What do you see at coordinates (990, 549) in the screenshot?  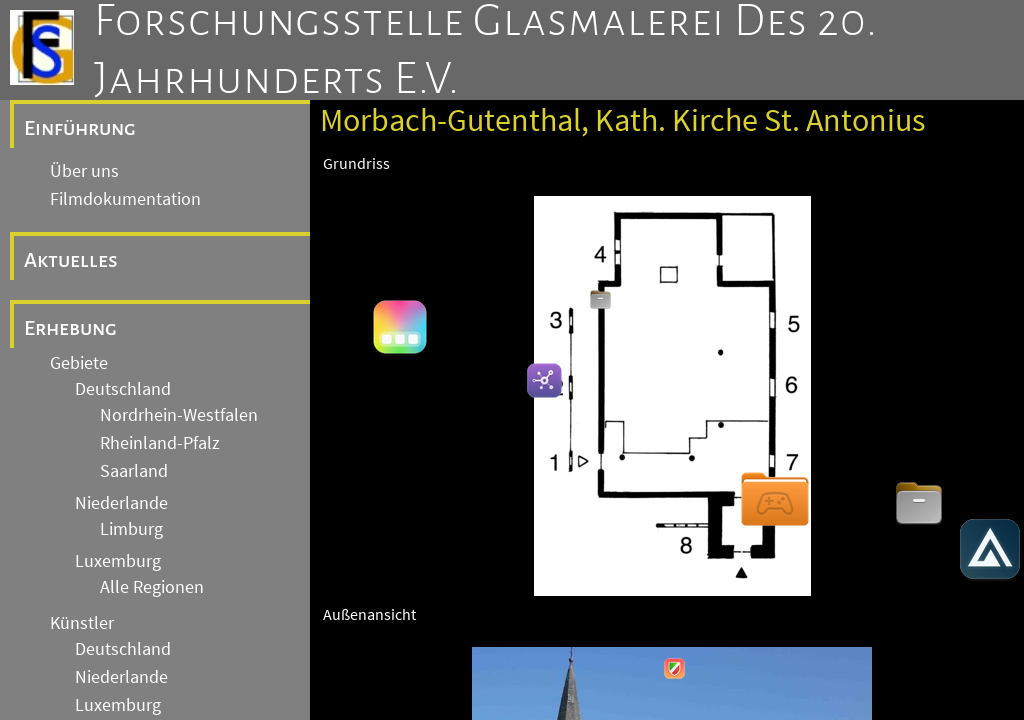 I see `open the autograph app` at bounding box center [990, 549].